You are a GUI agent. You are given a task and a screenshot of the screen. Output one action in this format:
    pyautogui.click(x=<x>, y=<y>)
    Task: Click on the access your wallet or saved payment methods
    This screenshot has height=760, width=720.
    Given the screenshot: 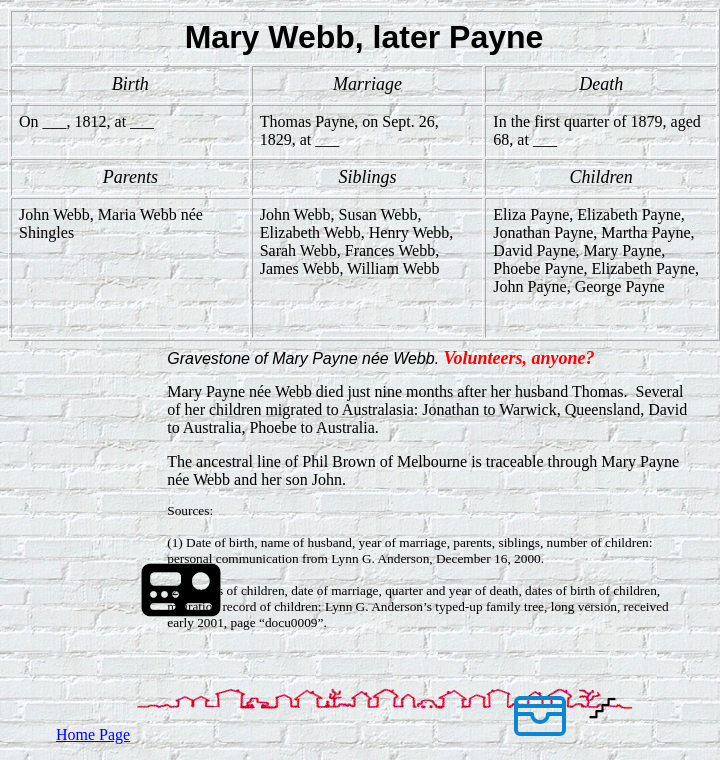 What is the action you would take?
    pyautogui.click(x=540, y=716)
    